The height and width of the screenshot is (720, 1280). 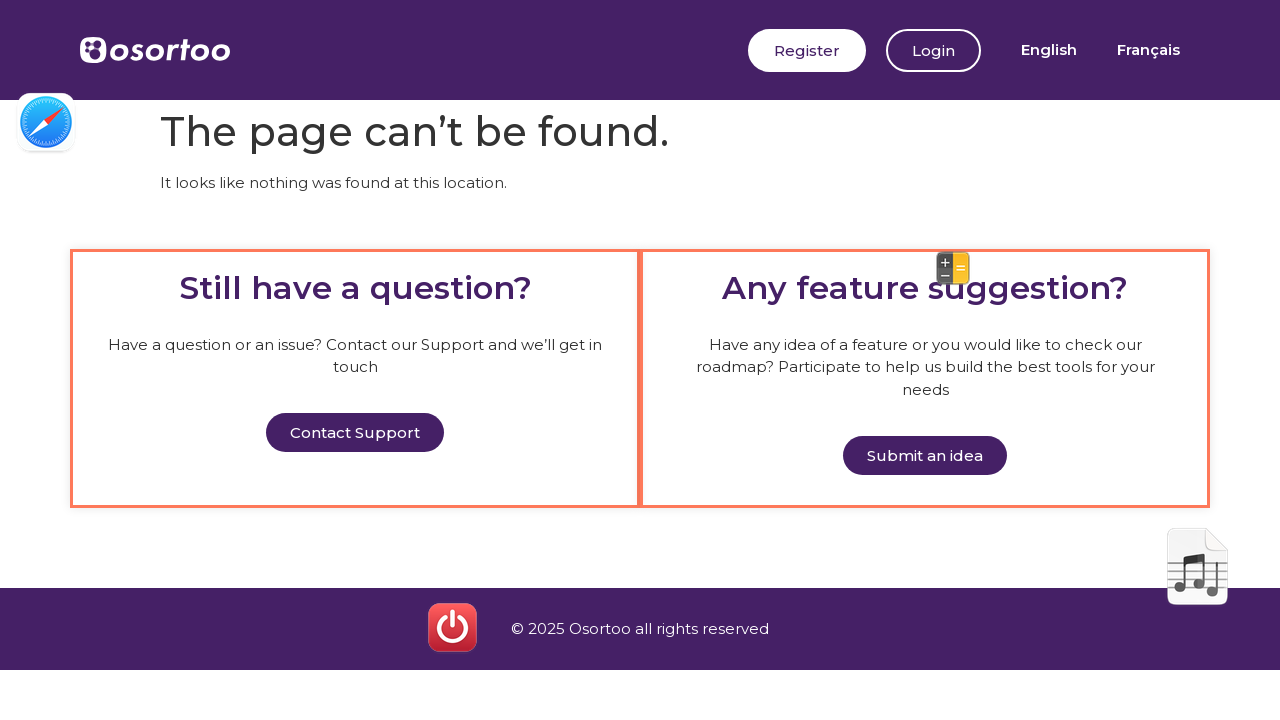 What do you see at coordinates (46, 122) in the screenshot?
I see `open Safari web browser` at bounding box center [46, 122].